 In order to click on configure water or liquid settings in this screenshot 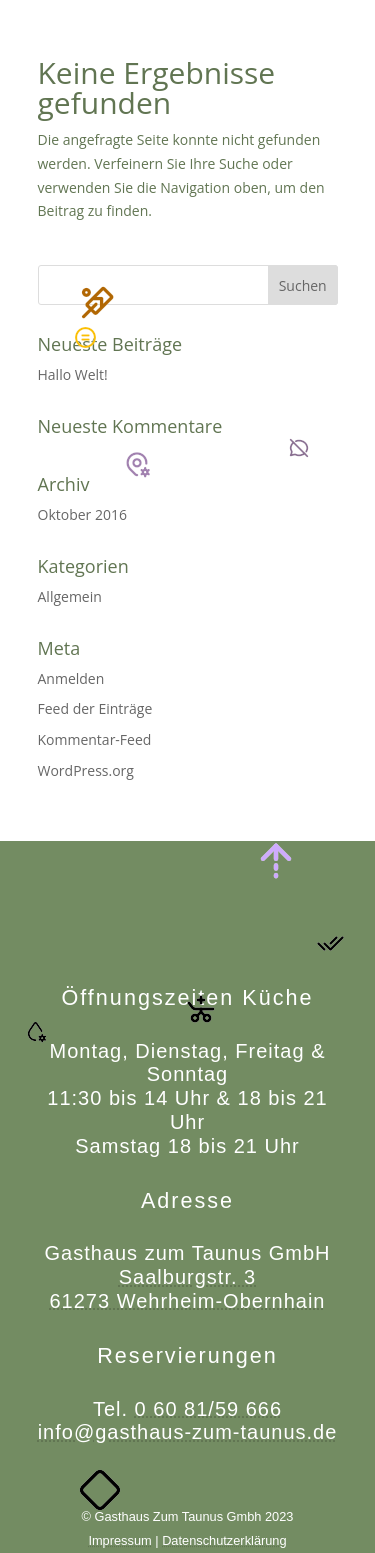, I will do `click(35, 1031)`.